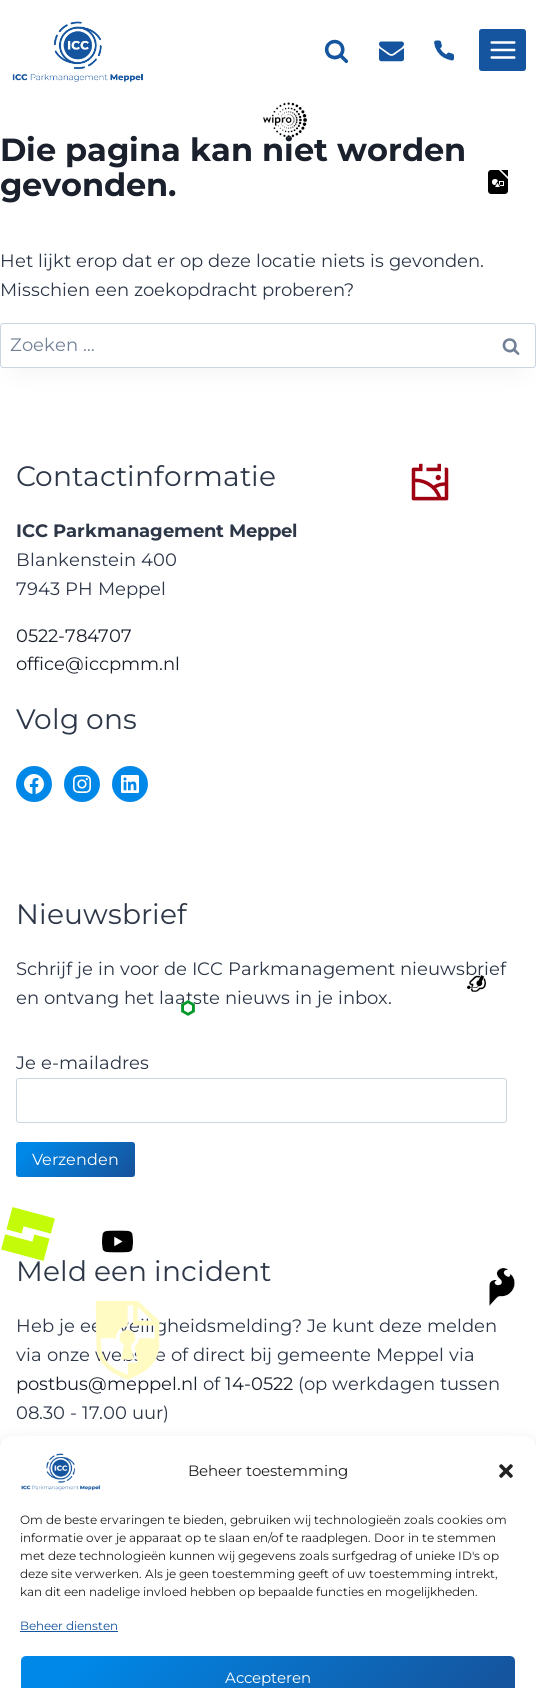 Image resolution: width=536 pixels, height=1688 pixels. What do you see at coordinates (285, 120) in the screenshot?
I see `visit the Wipro website or services` at bounding box center [285, 120].